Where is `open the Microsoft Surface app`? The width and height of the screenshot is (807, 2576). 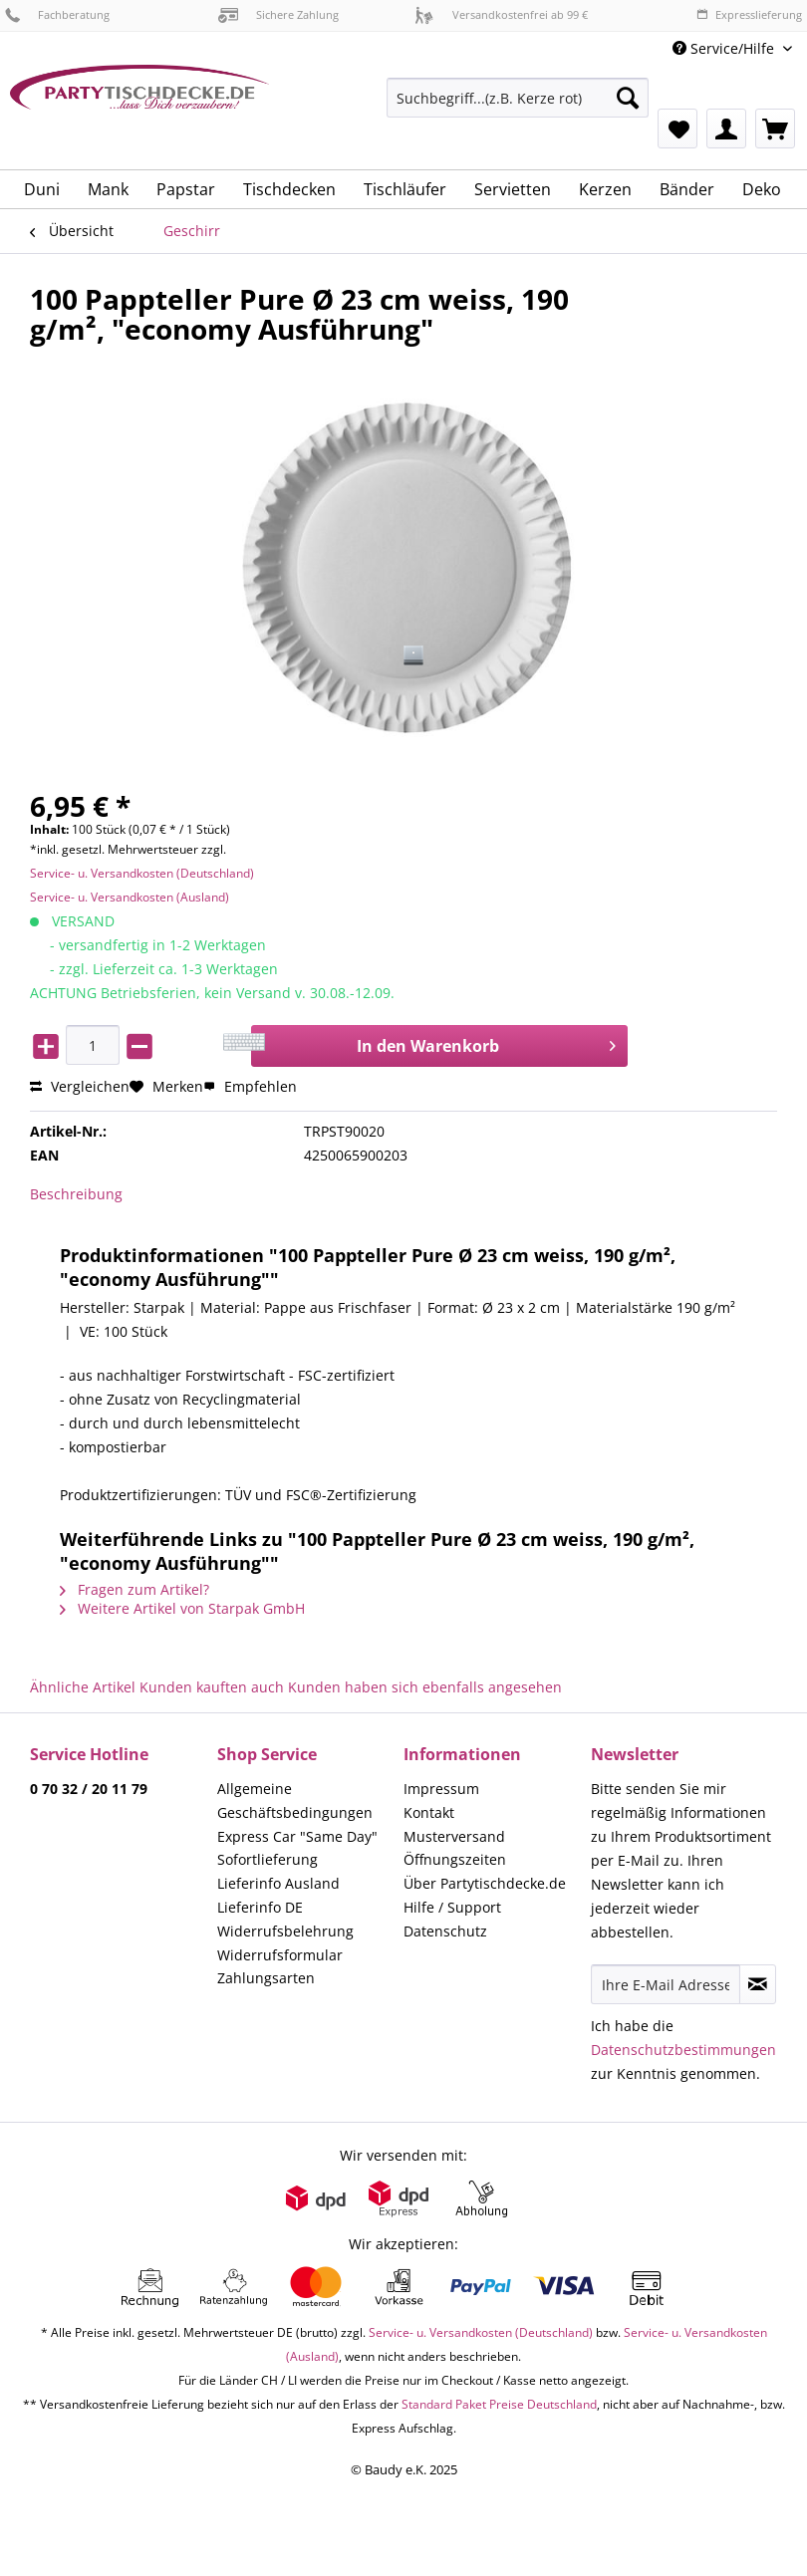
open the Microsoft Surface app is located at coordinates (413, 655).